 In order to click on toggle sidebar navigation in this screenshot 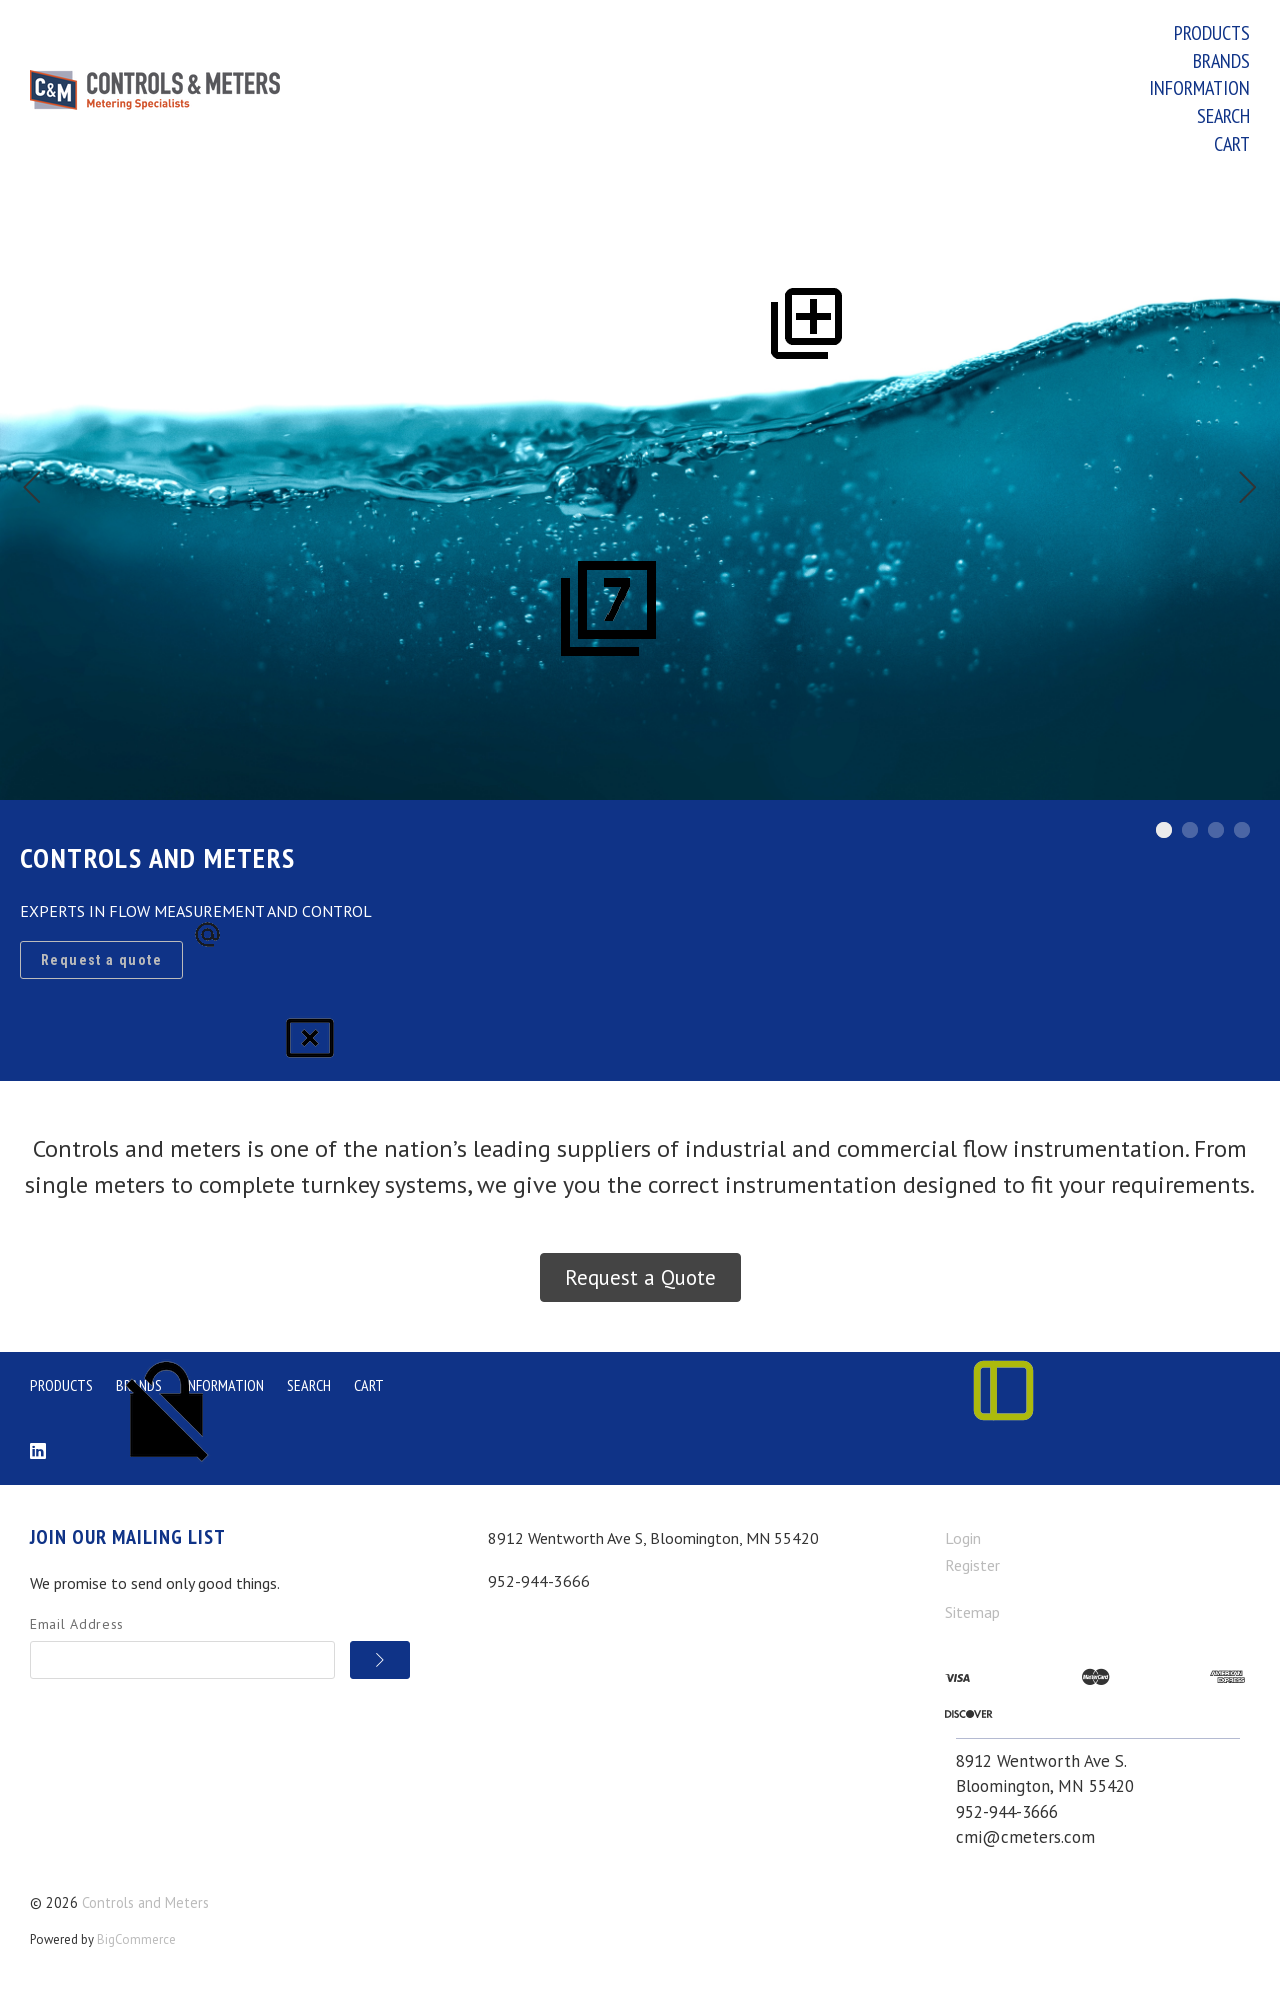, I will do `click(1003, 1390)`.